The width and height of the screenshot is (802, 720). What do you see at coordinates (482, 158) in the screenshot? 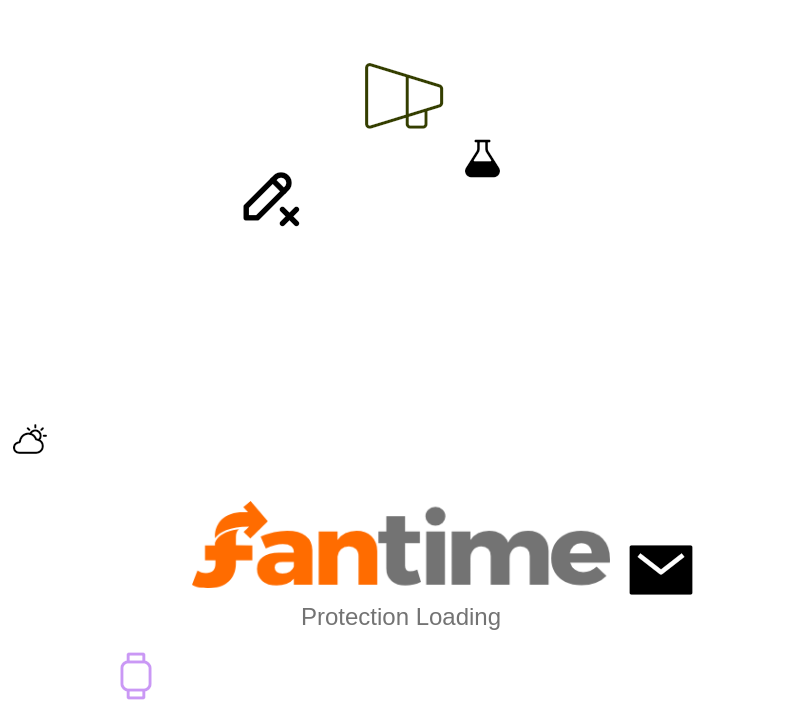
I see `access lab or experimental features` at bounding box center [482, 158].